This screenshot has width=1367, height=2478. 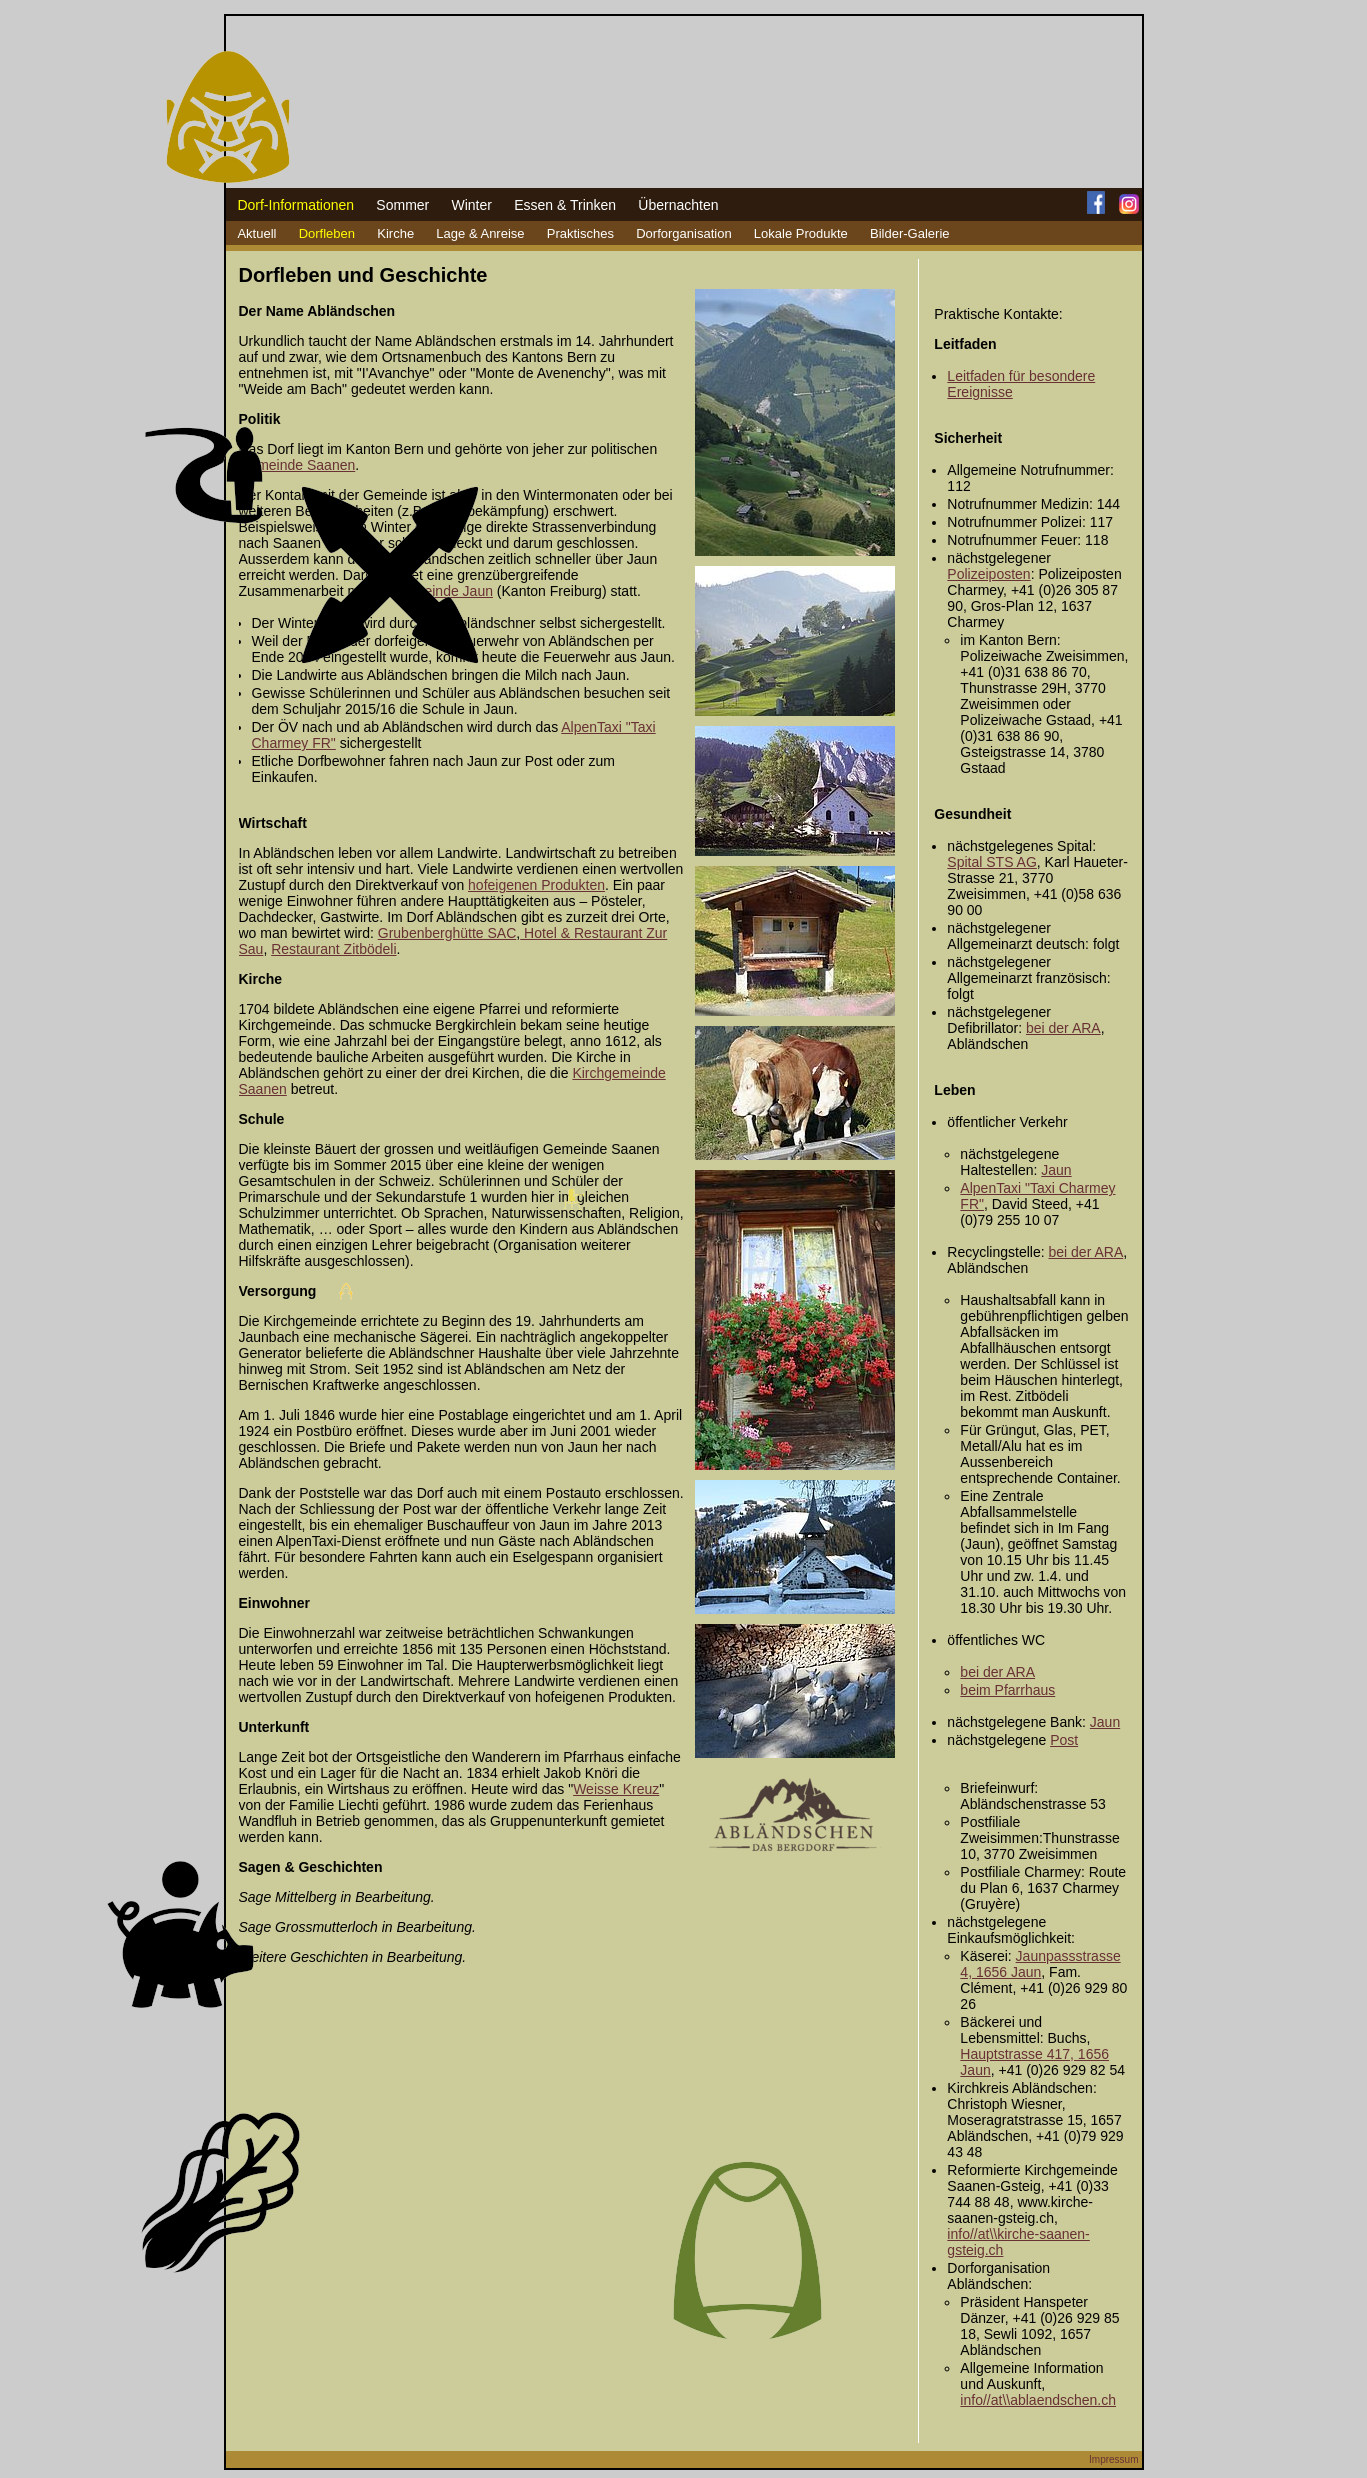 What do you see at coordinates (180, 1937) in the screenshot?
I see `access savings or budget features` at bounding box center [180, 1937].